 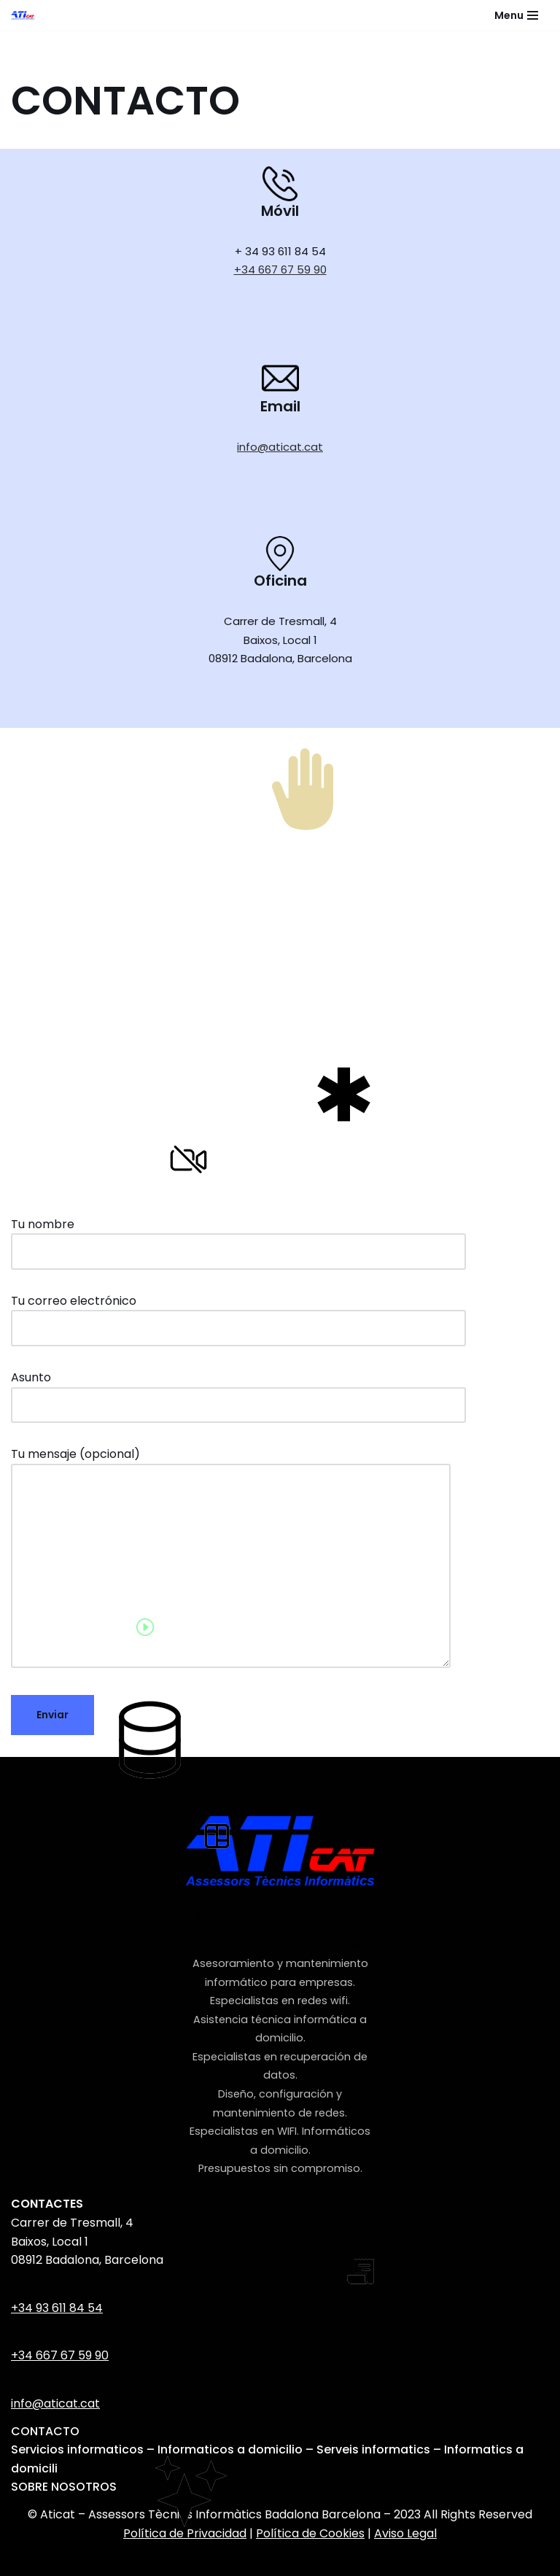 What do you see at coordinates (217, 1836) in the screenshot?
I see `view dashboard or board layout` at bounding box center [217, 1836].